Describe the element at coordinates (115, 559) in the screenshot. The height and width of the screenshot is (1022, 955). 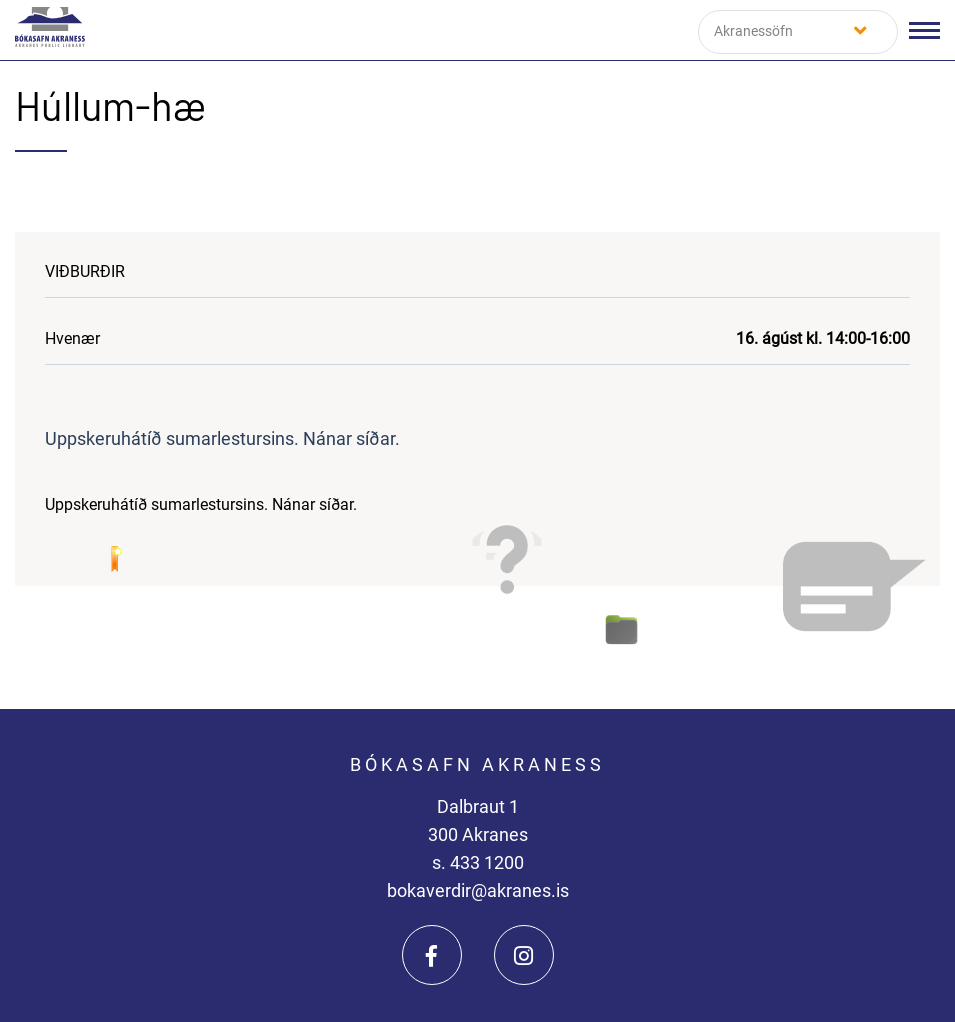
I see `add a new bookmark` at that location.